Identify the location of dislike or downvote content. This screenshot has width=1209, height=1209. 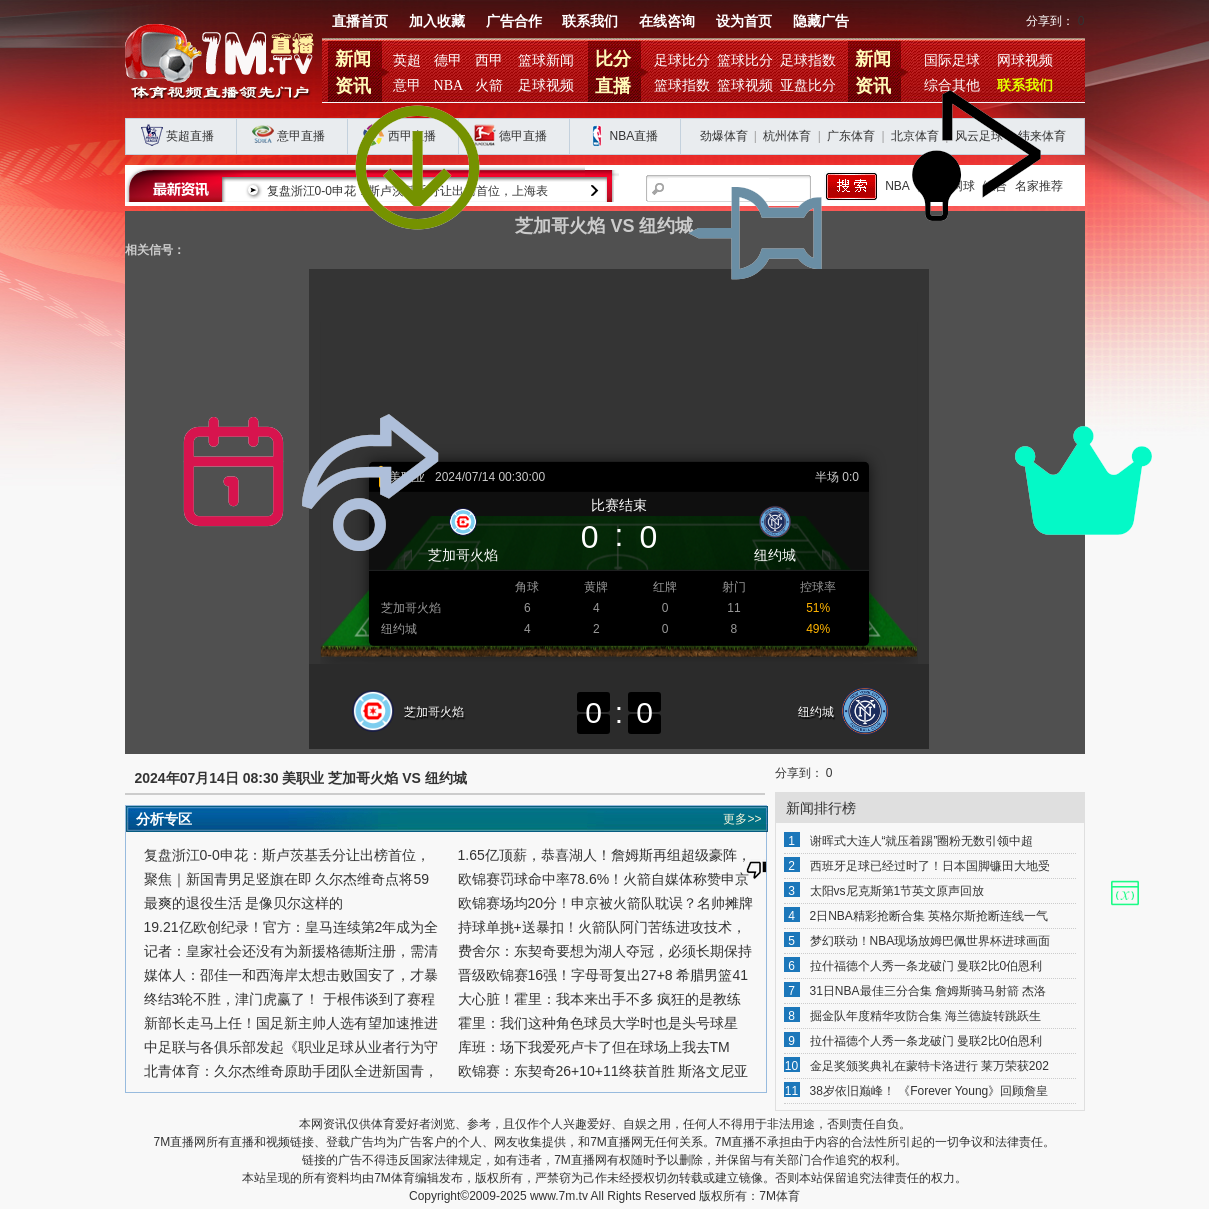
(756, 869).